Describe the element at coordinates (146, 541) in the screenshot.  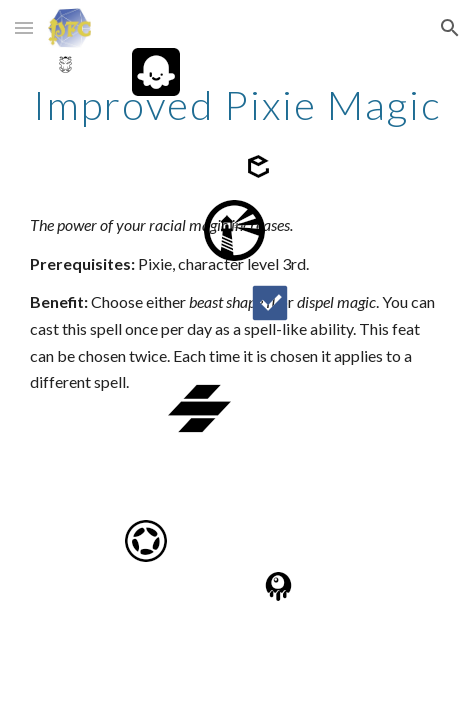
I see `corona engine logo` at that location.